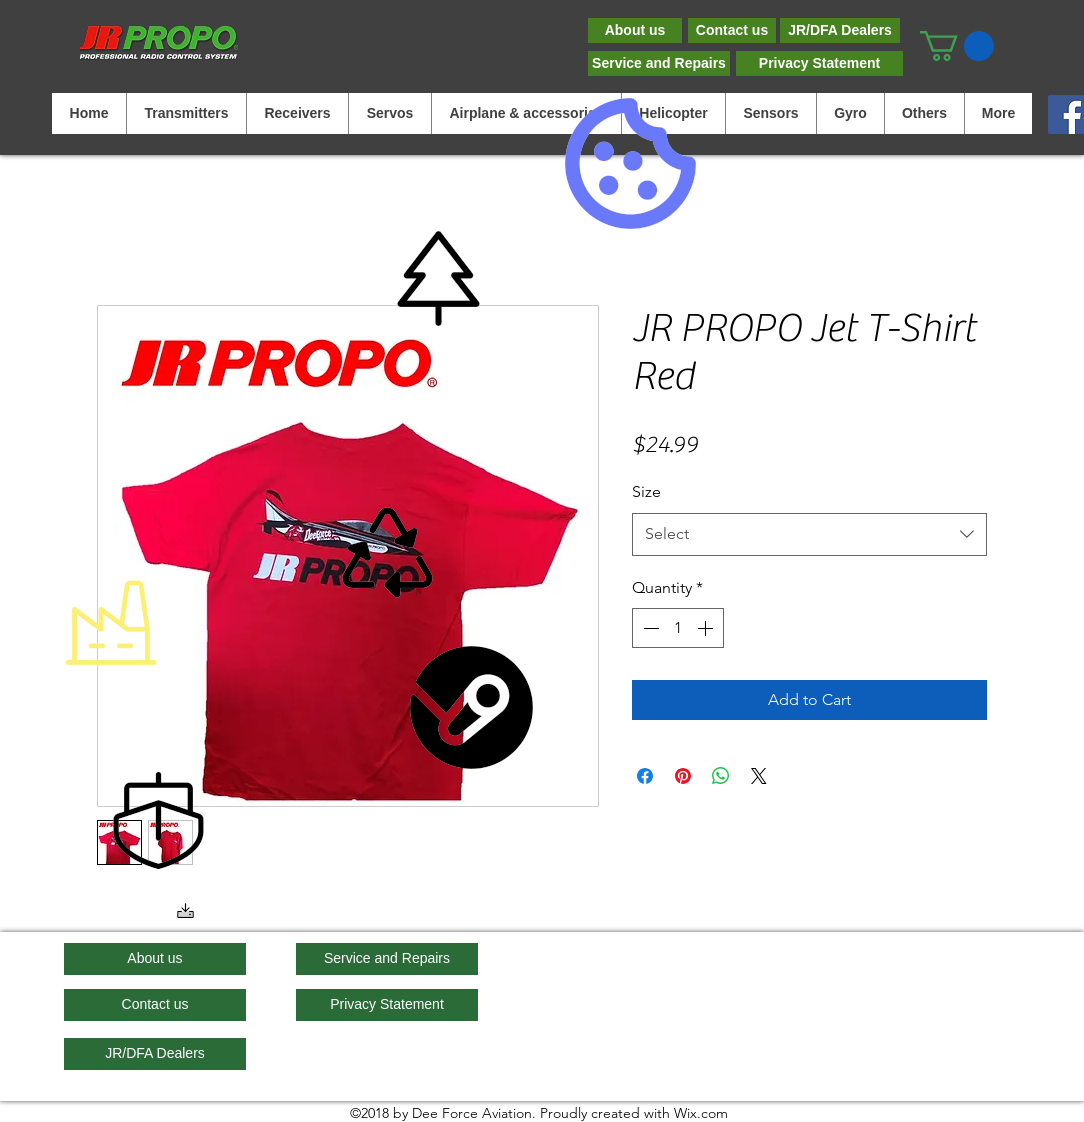 This screenshot has height=1122, width=1084. What do you see at coordinates (438, 278) in the screenshot?
I see `indicates parks or nature areas on a map` at bounding box center [438, 278].